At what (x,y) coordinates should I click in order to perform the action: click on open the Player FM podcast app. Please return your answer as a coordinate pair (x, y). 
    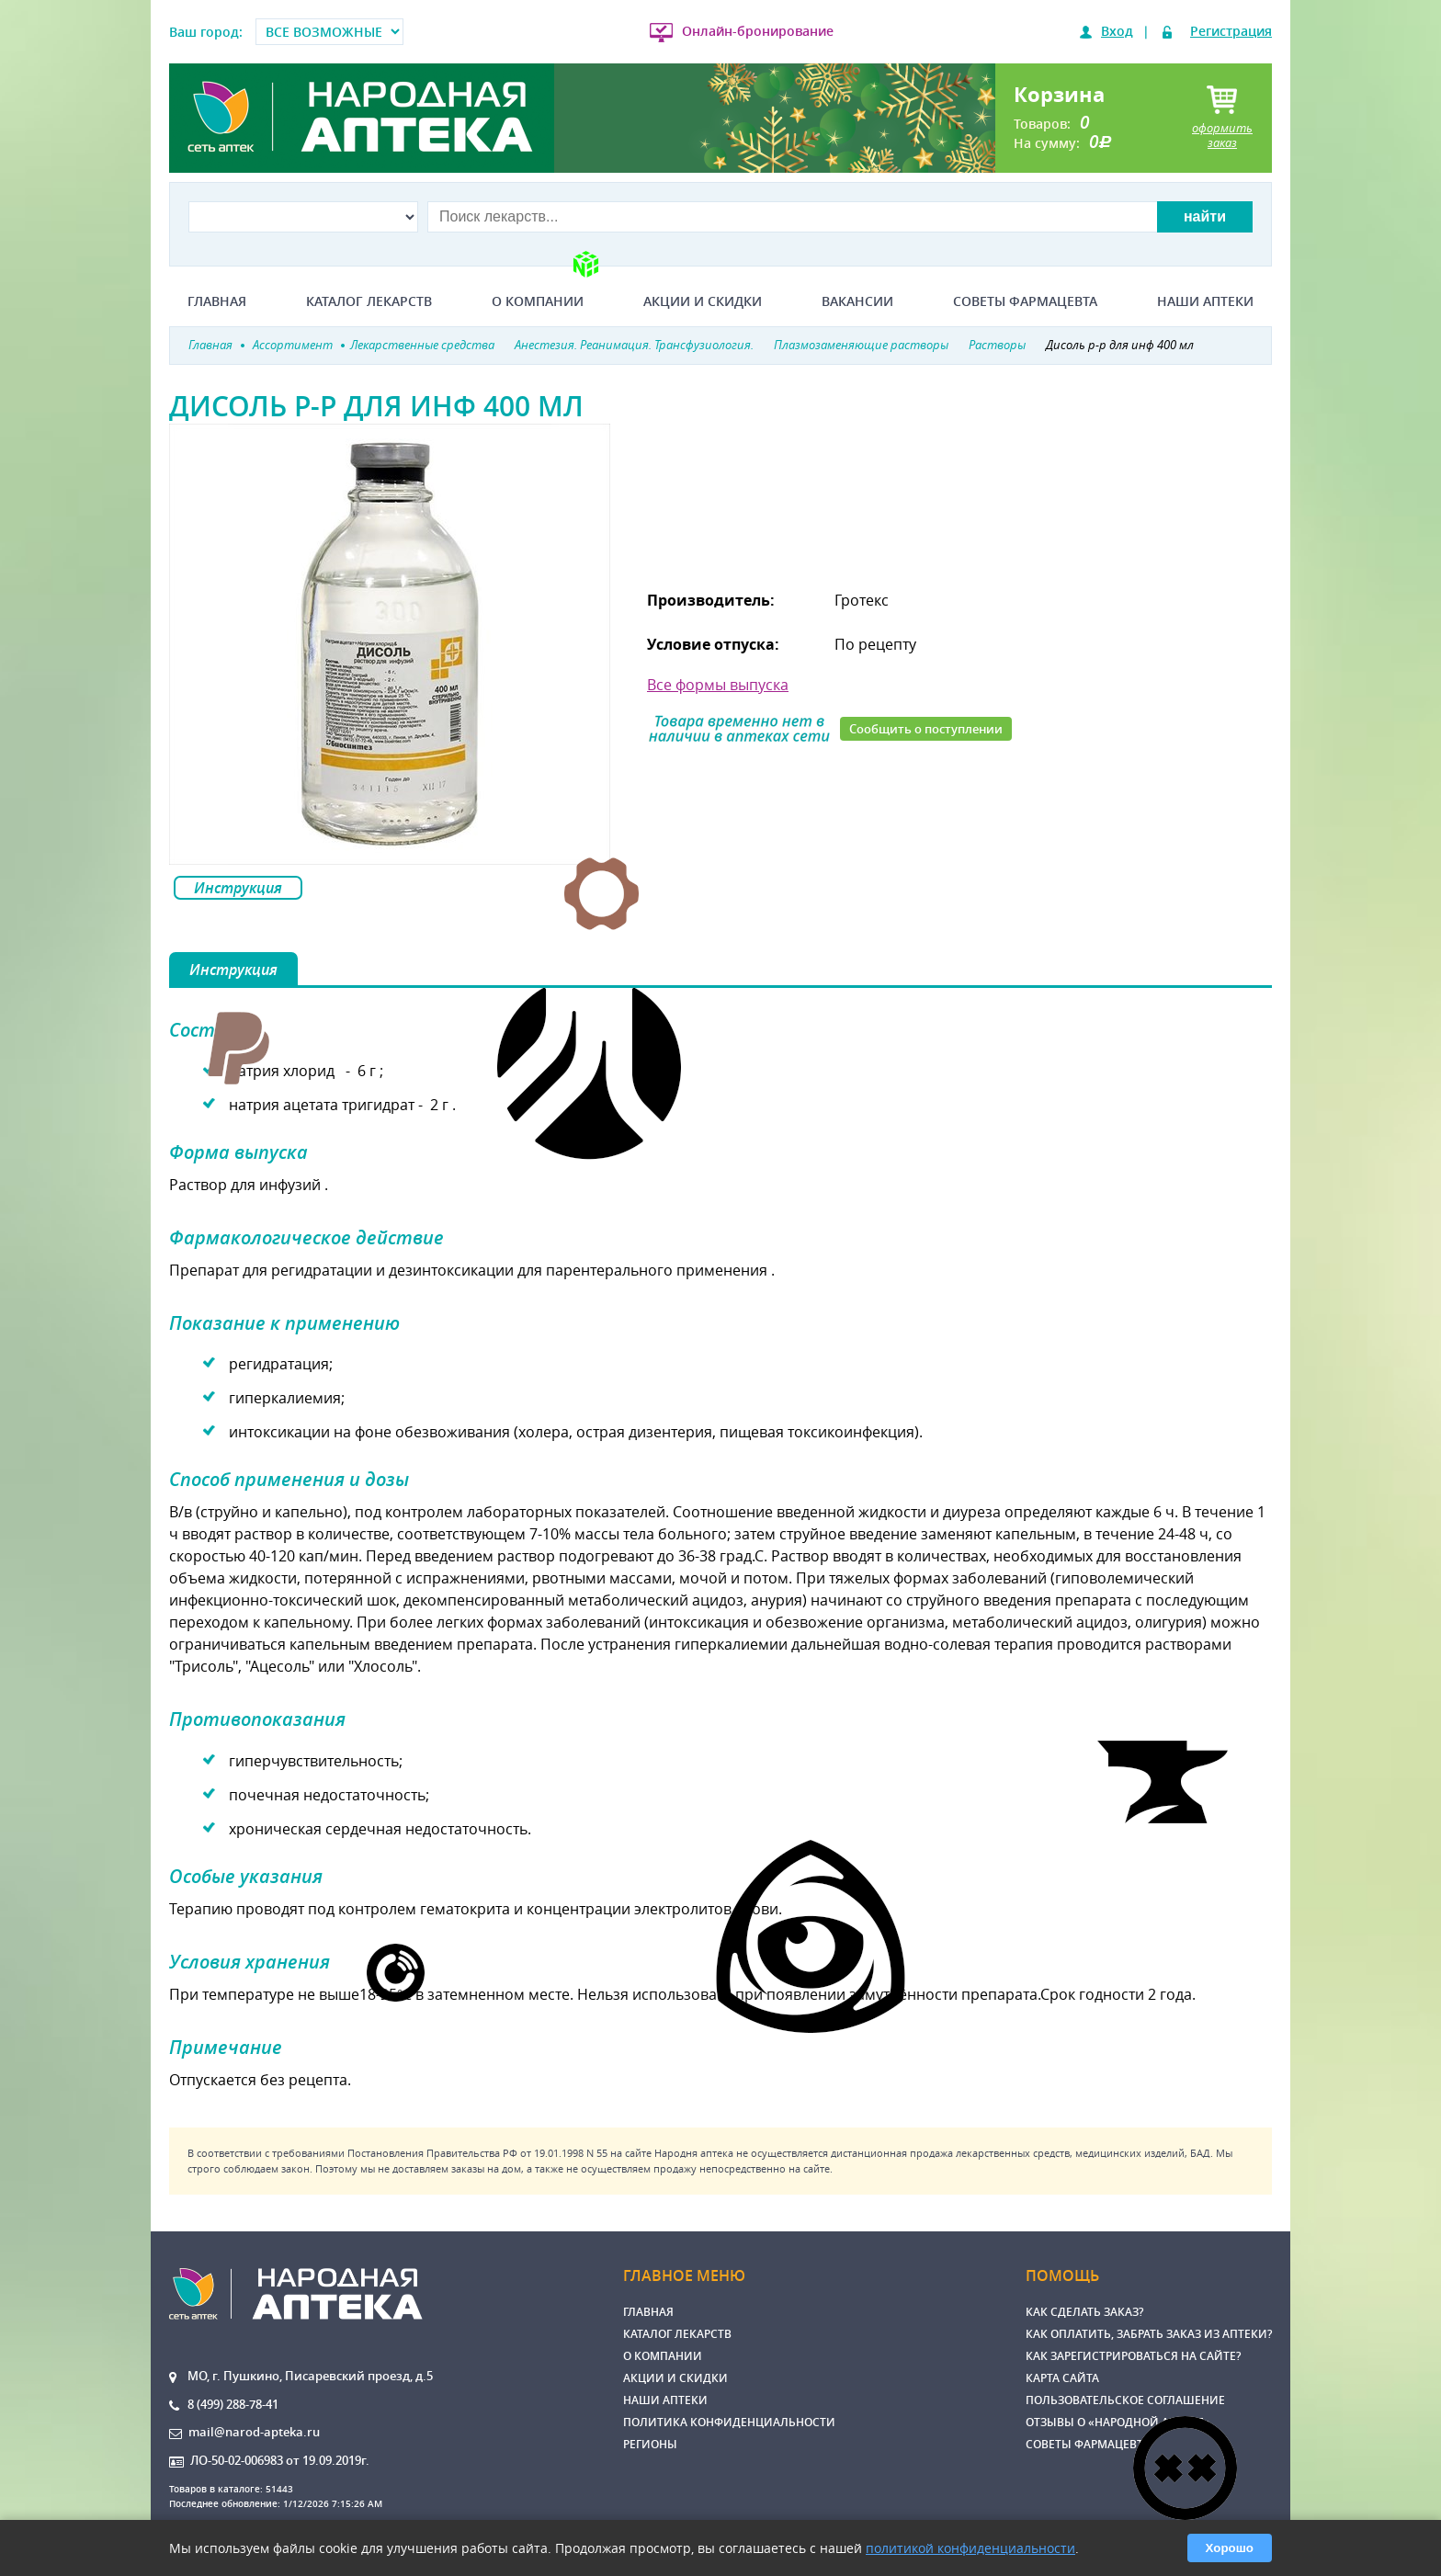
    Looking at the image, I should click on (395, 1972).